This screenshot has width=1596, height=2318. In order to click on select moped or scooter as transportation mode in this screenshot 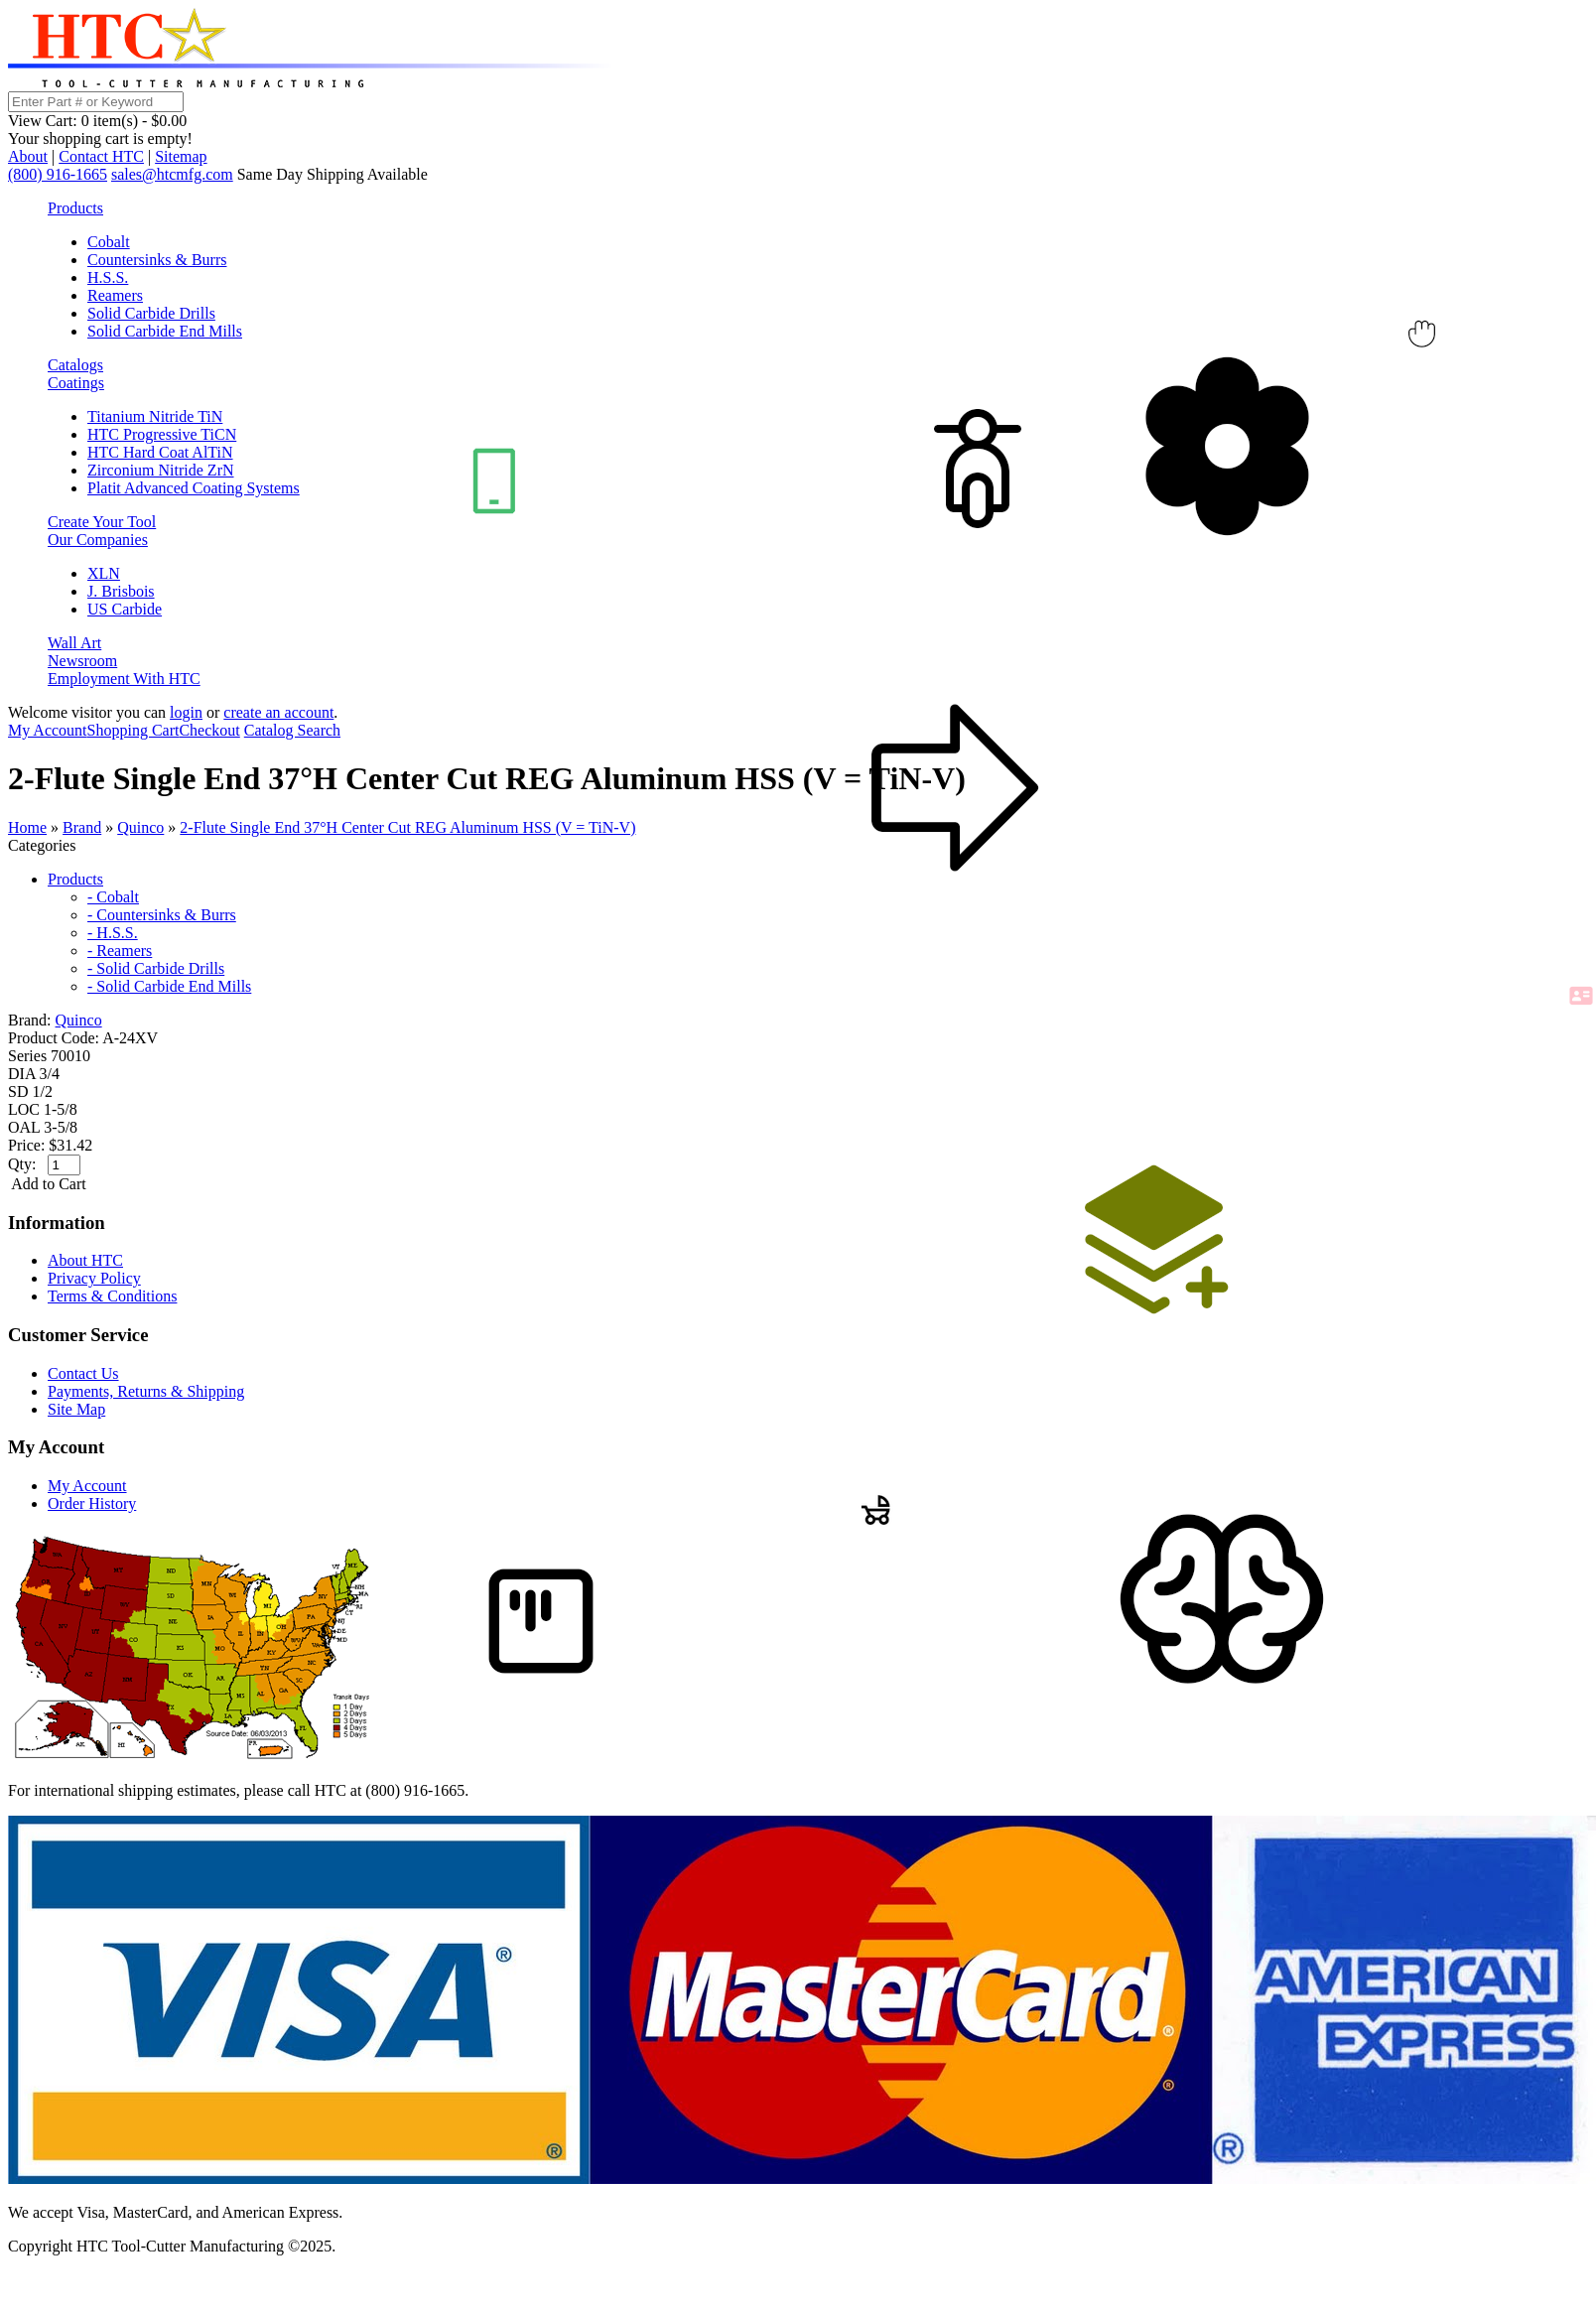, I will do `click(978, 469)`.